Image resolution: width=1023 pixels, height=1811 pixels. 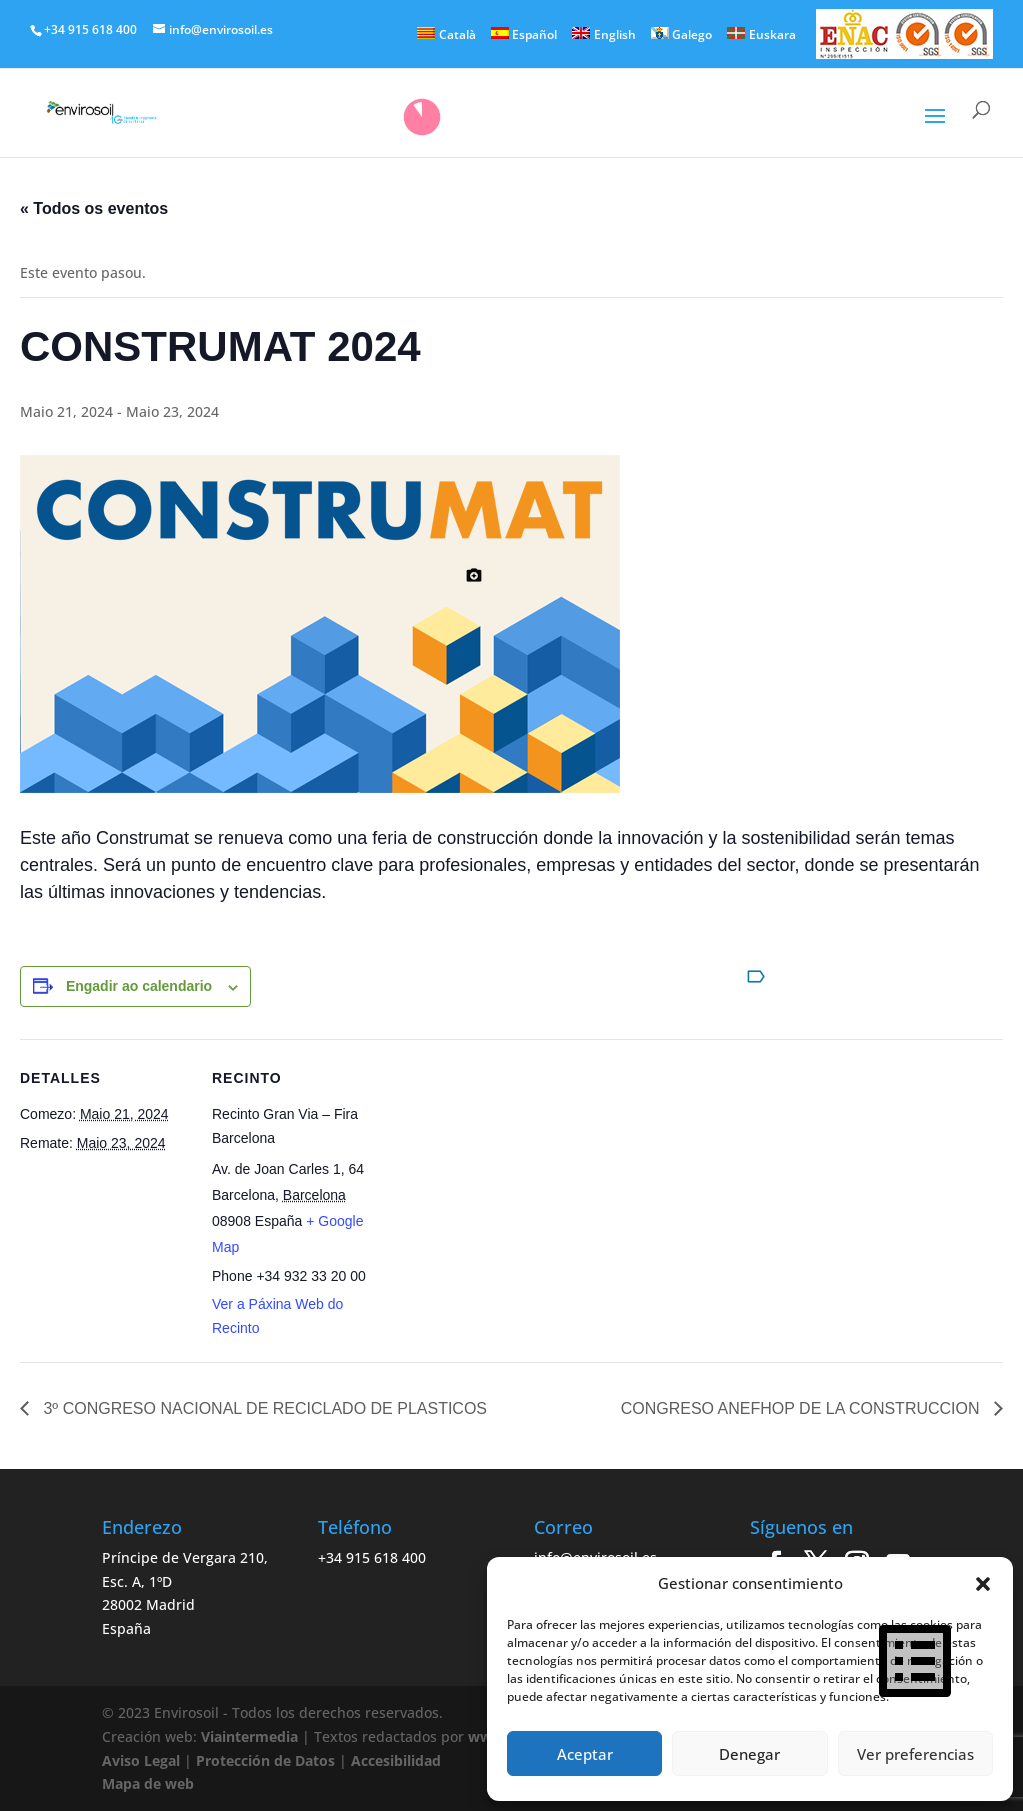 I want to click on enhance or improve photo quality, so click(x=474, y=575).